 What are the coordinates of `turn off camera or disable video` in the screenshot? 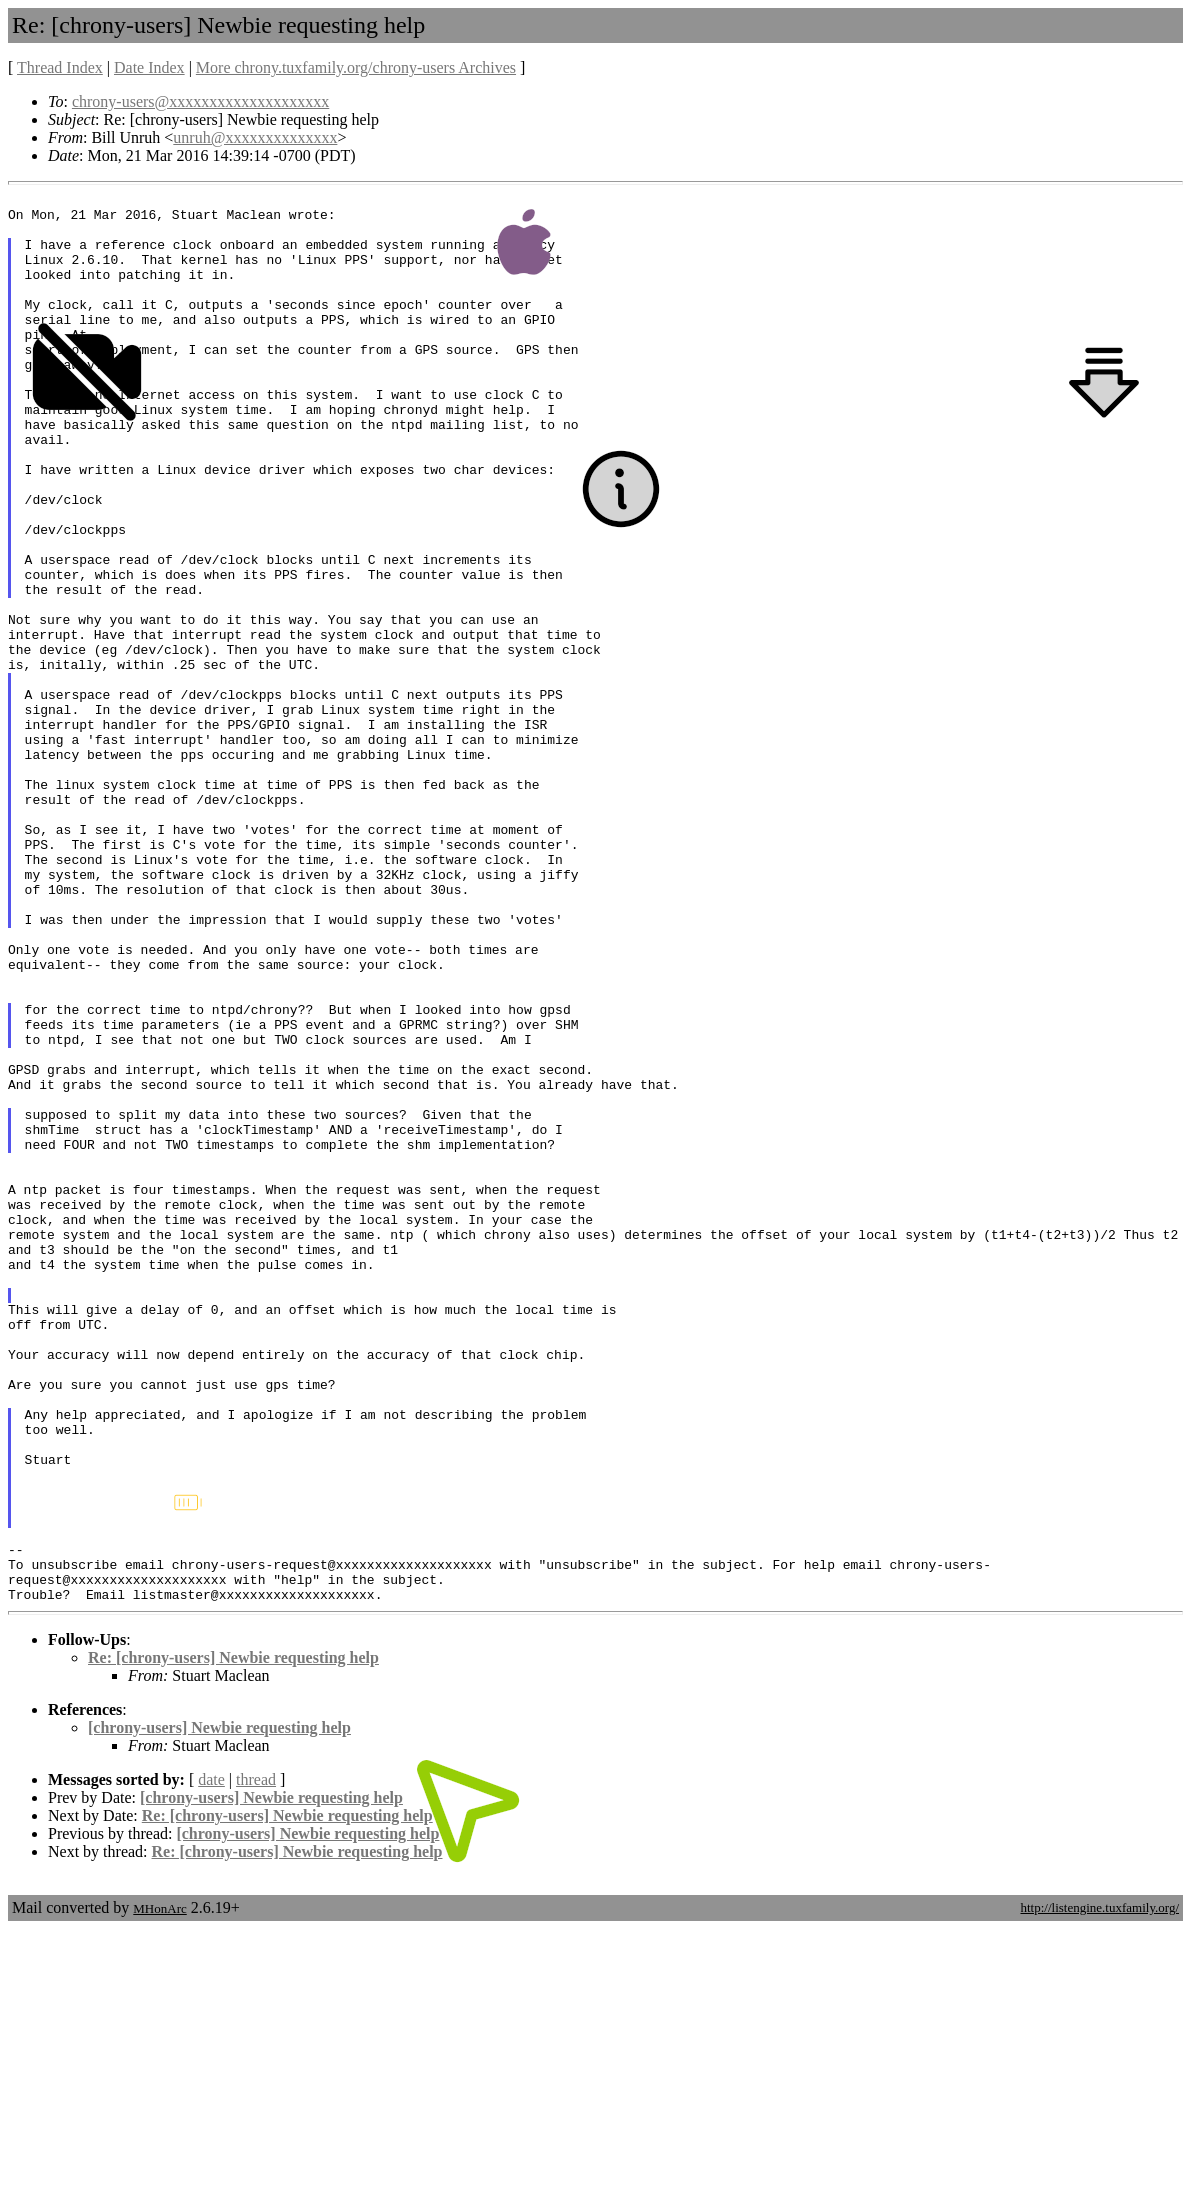 It's located at (87, 372).